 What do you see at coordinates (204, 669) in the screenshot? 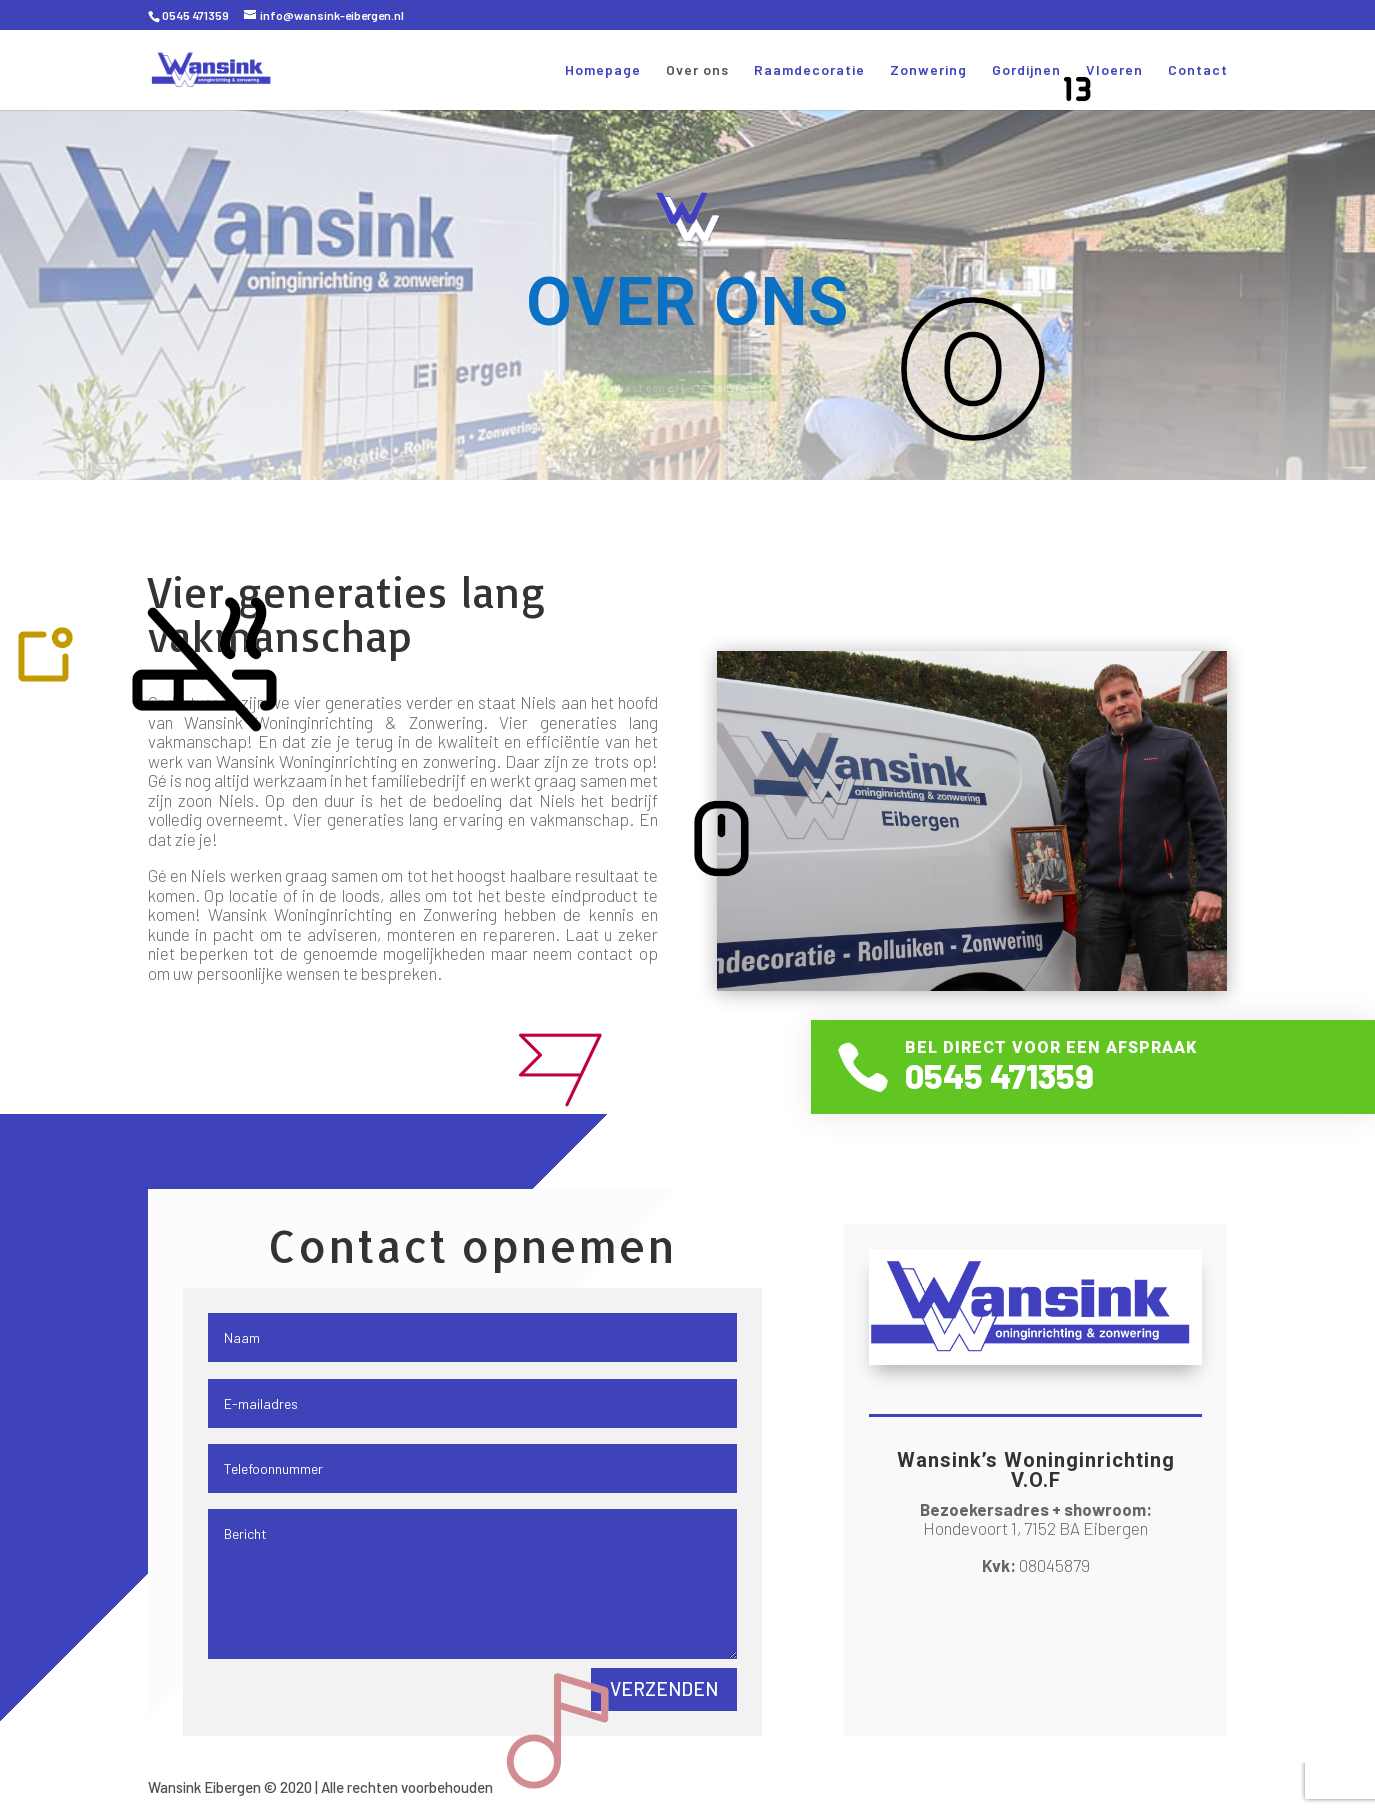
I see `no smoking zone indicator` at bounding box center [204, 669].